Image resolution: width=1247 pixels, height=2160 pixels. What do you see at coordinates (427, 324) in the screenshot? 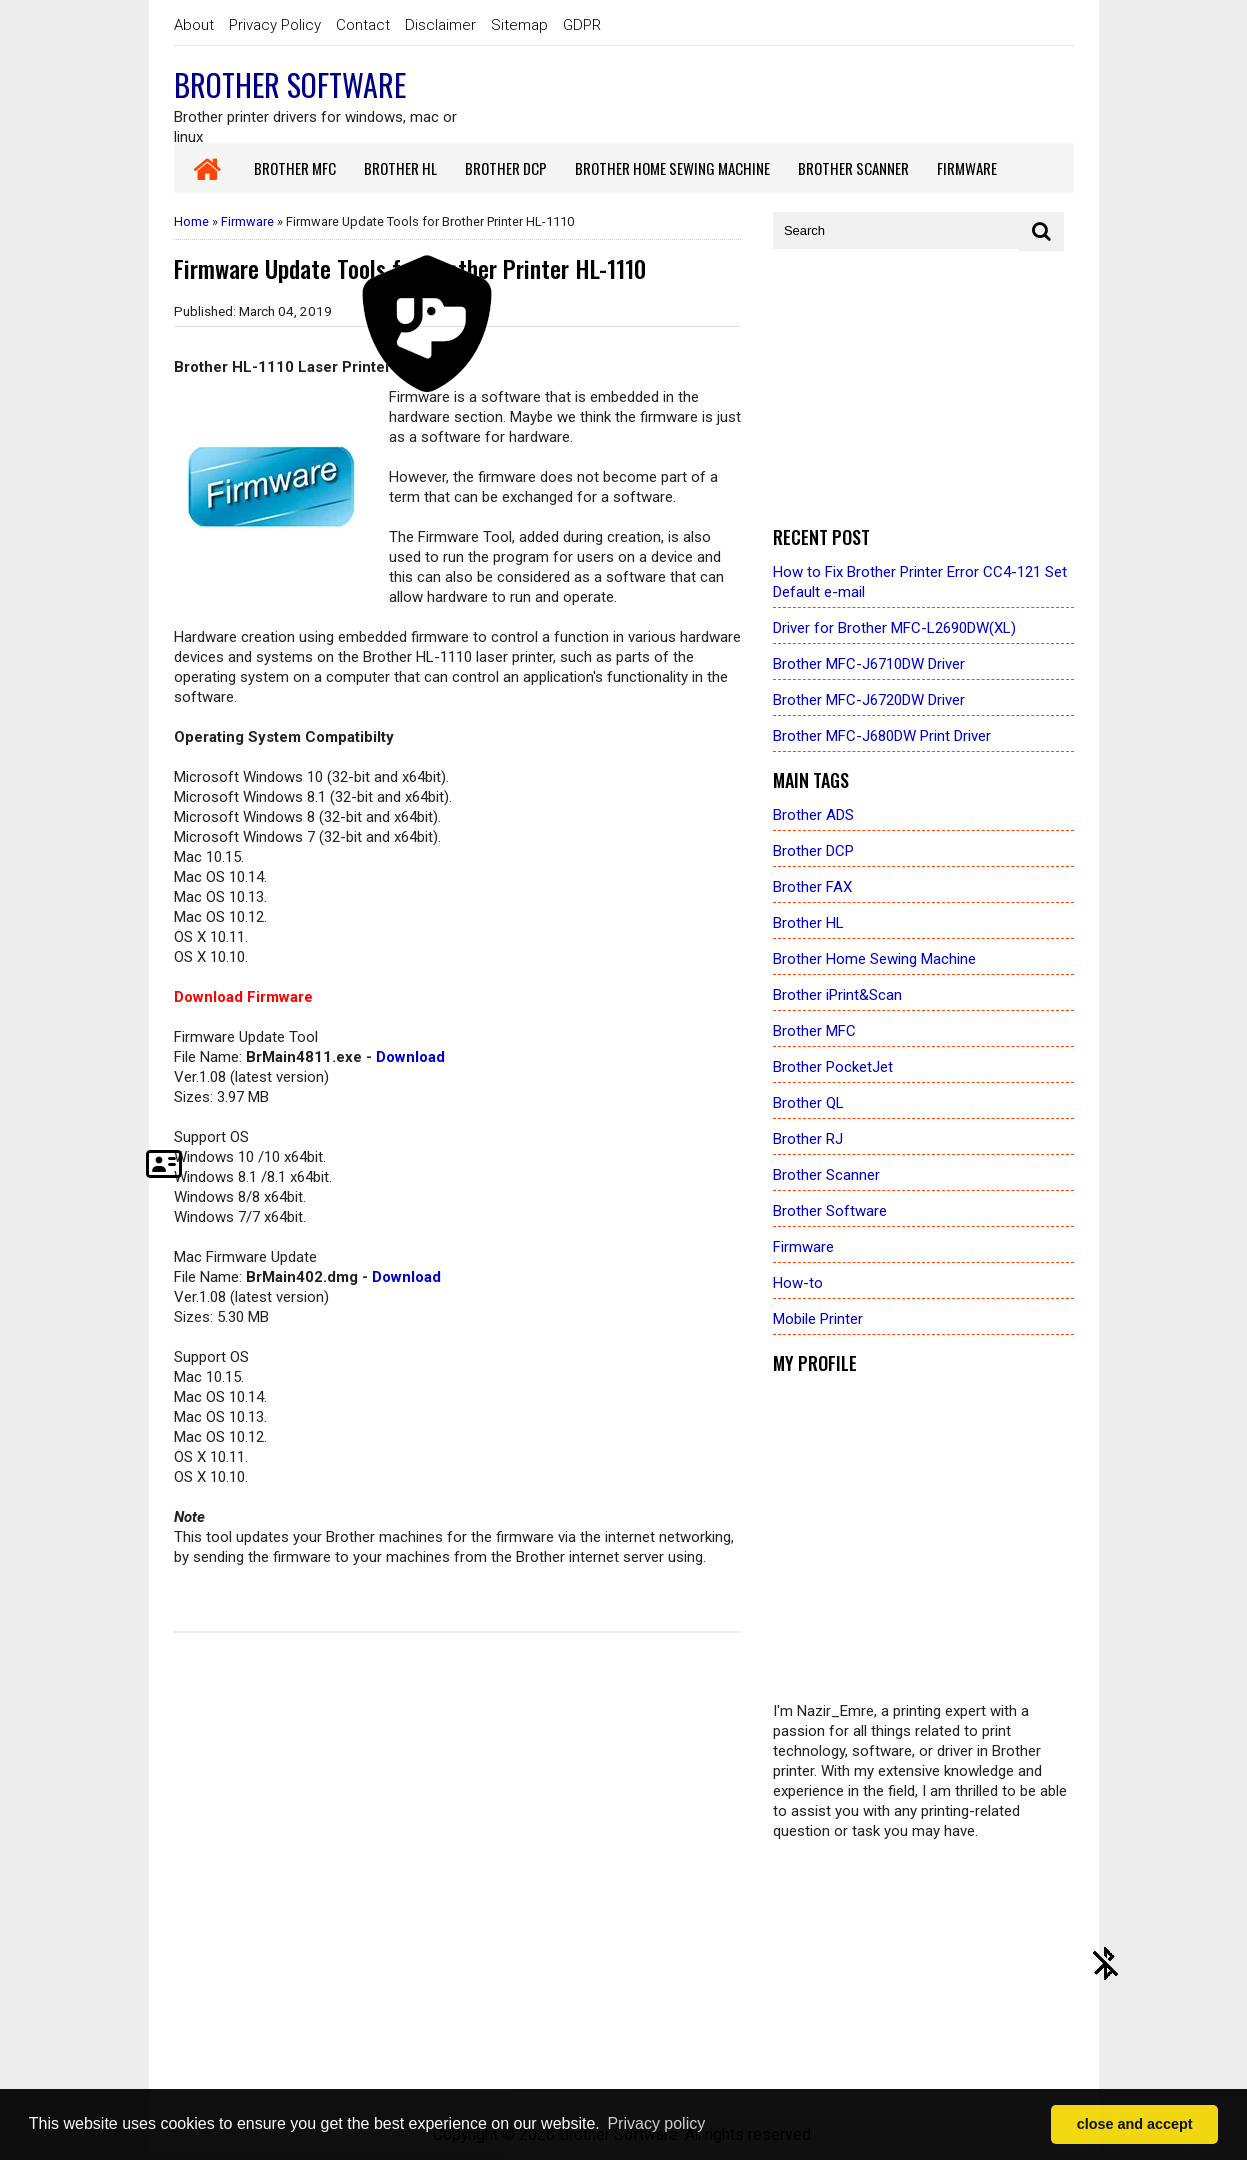
I see `access pet protection or insurance services` at bounding box center [427, 324].